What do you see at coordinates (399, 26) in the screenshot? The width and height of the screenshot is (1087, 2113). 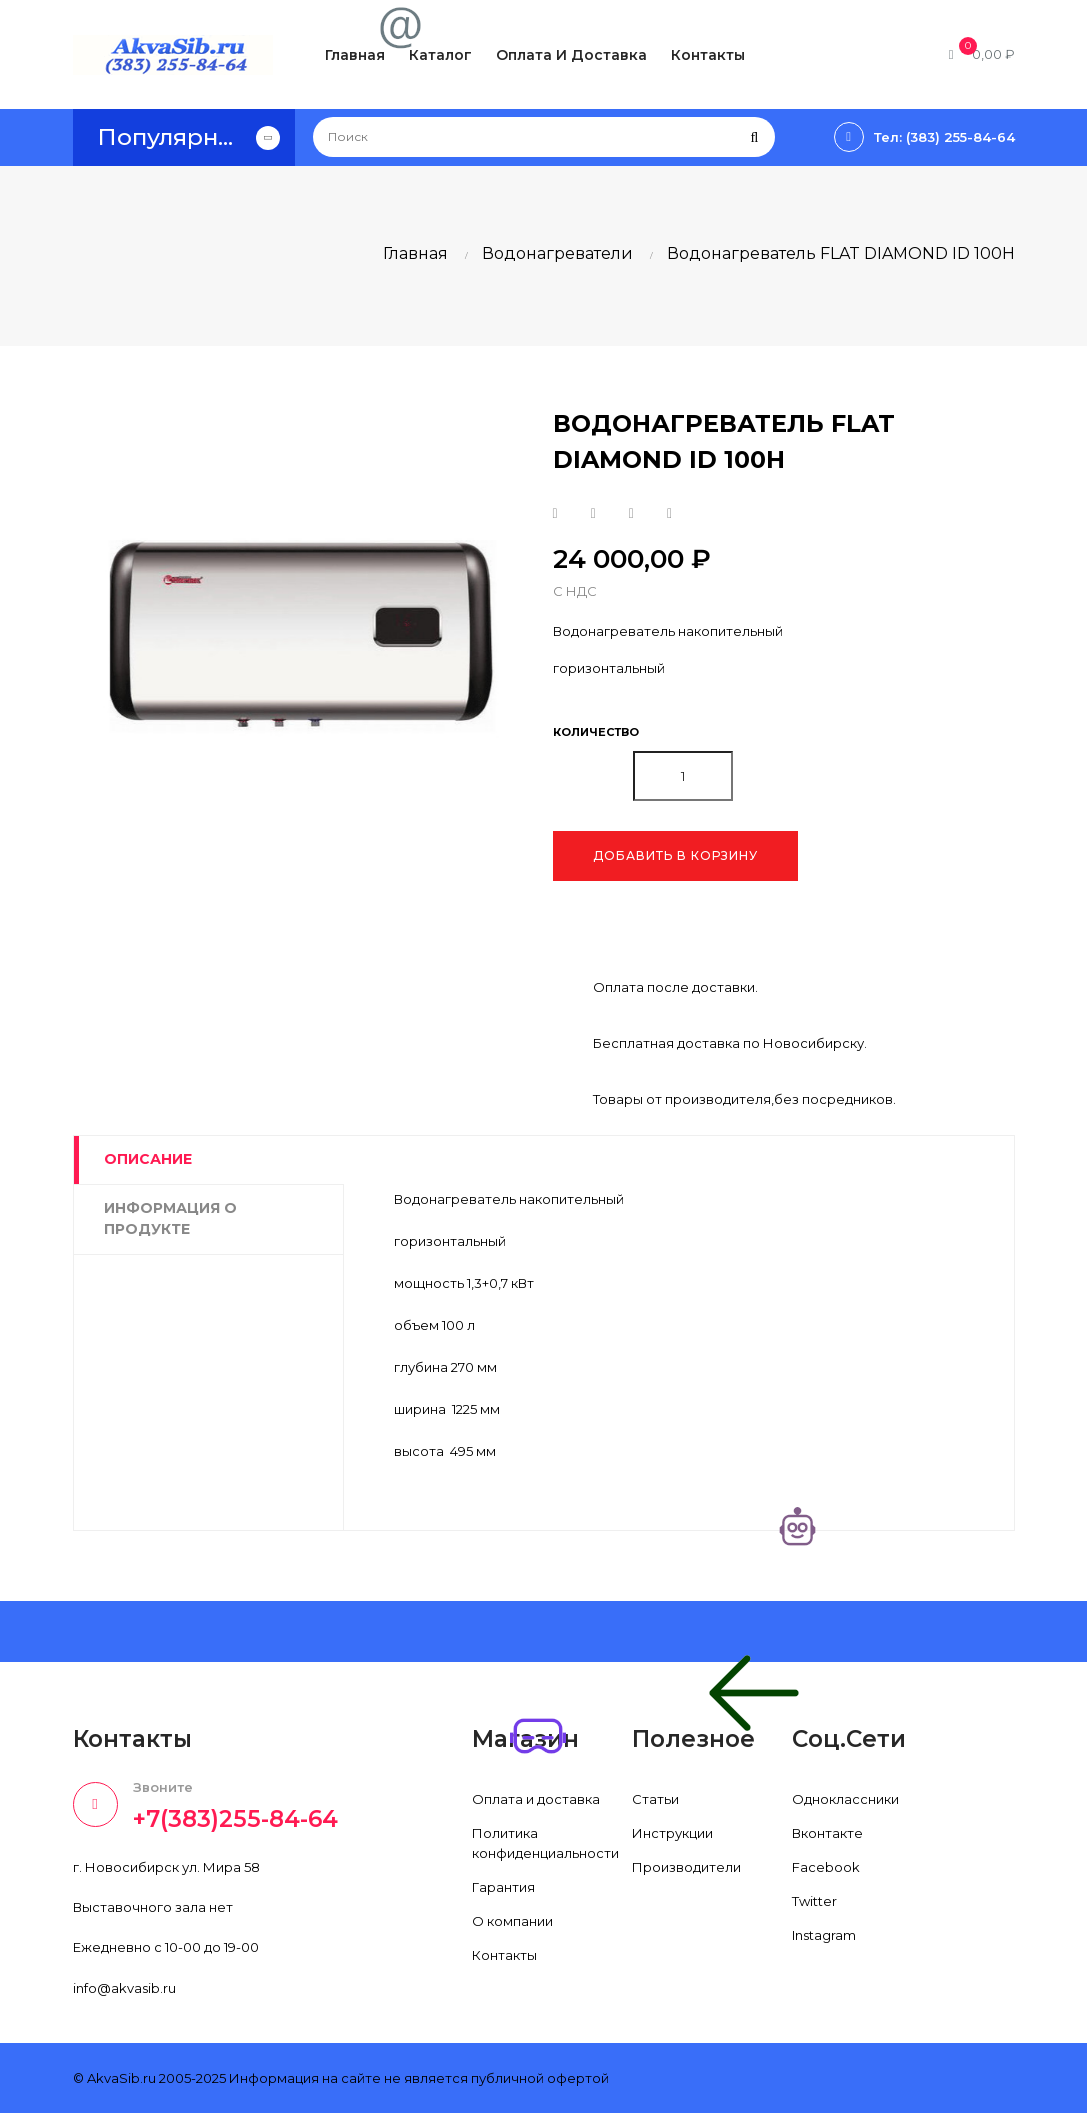 I see `mention a user in a comment or message` at bounding box center [399, 26].